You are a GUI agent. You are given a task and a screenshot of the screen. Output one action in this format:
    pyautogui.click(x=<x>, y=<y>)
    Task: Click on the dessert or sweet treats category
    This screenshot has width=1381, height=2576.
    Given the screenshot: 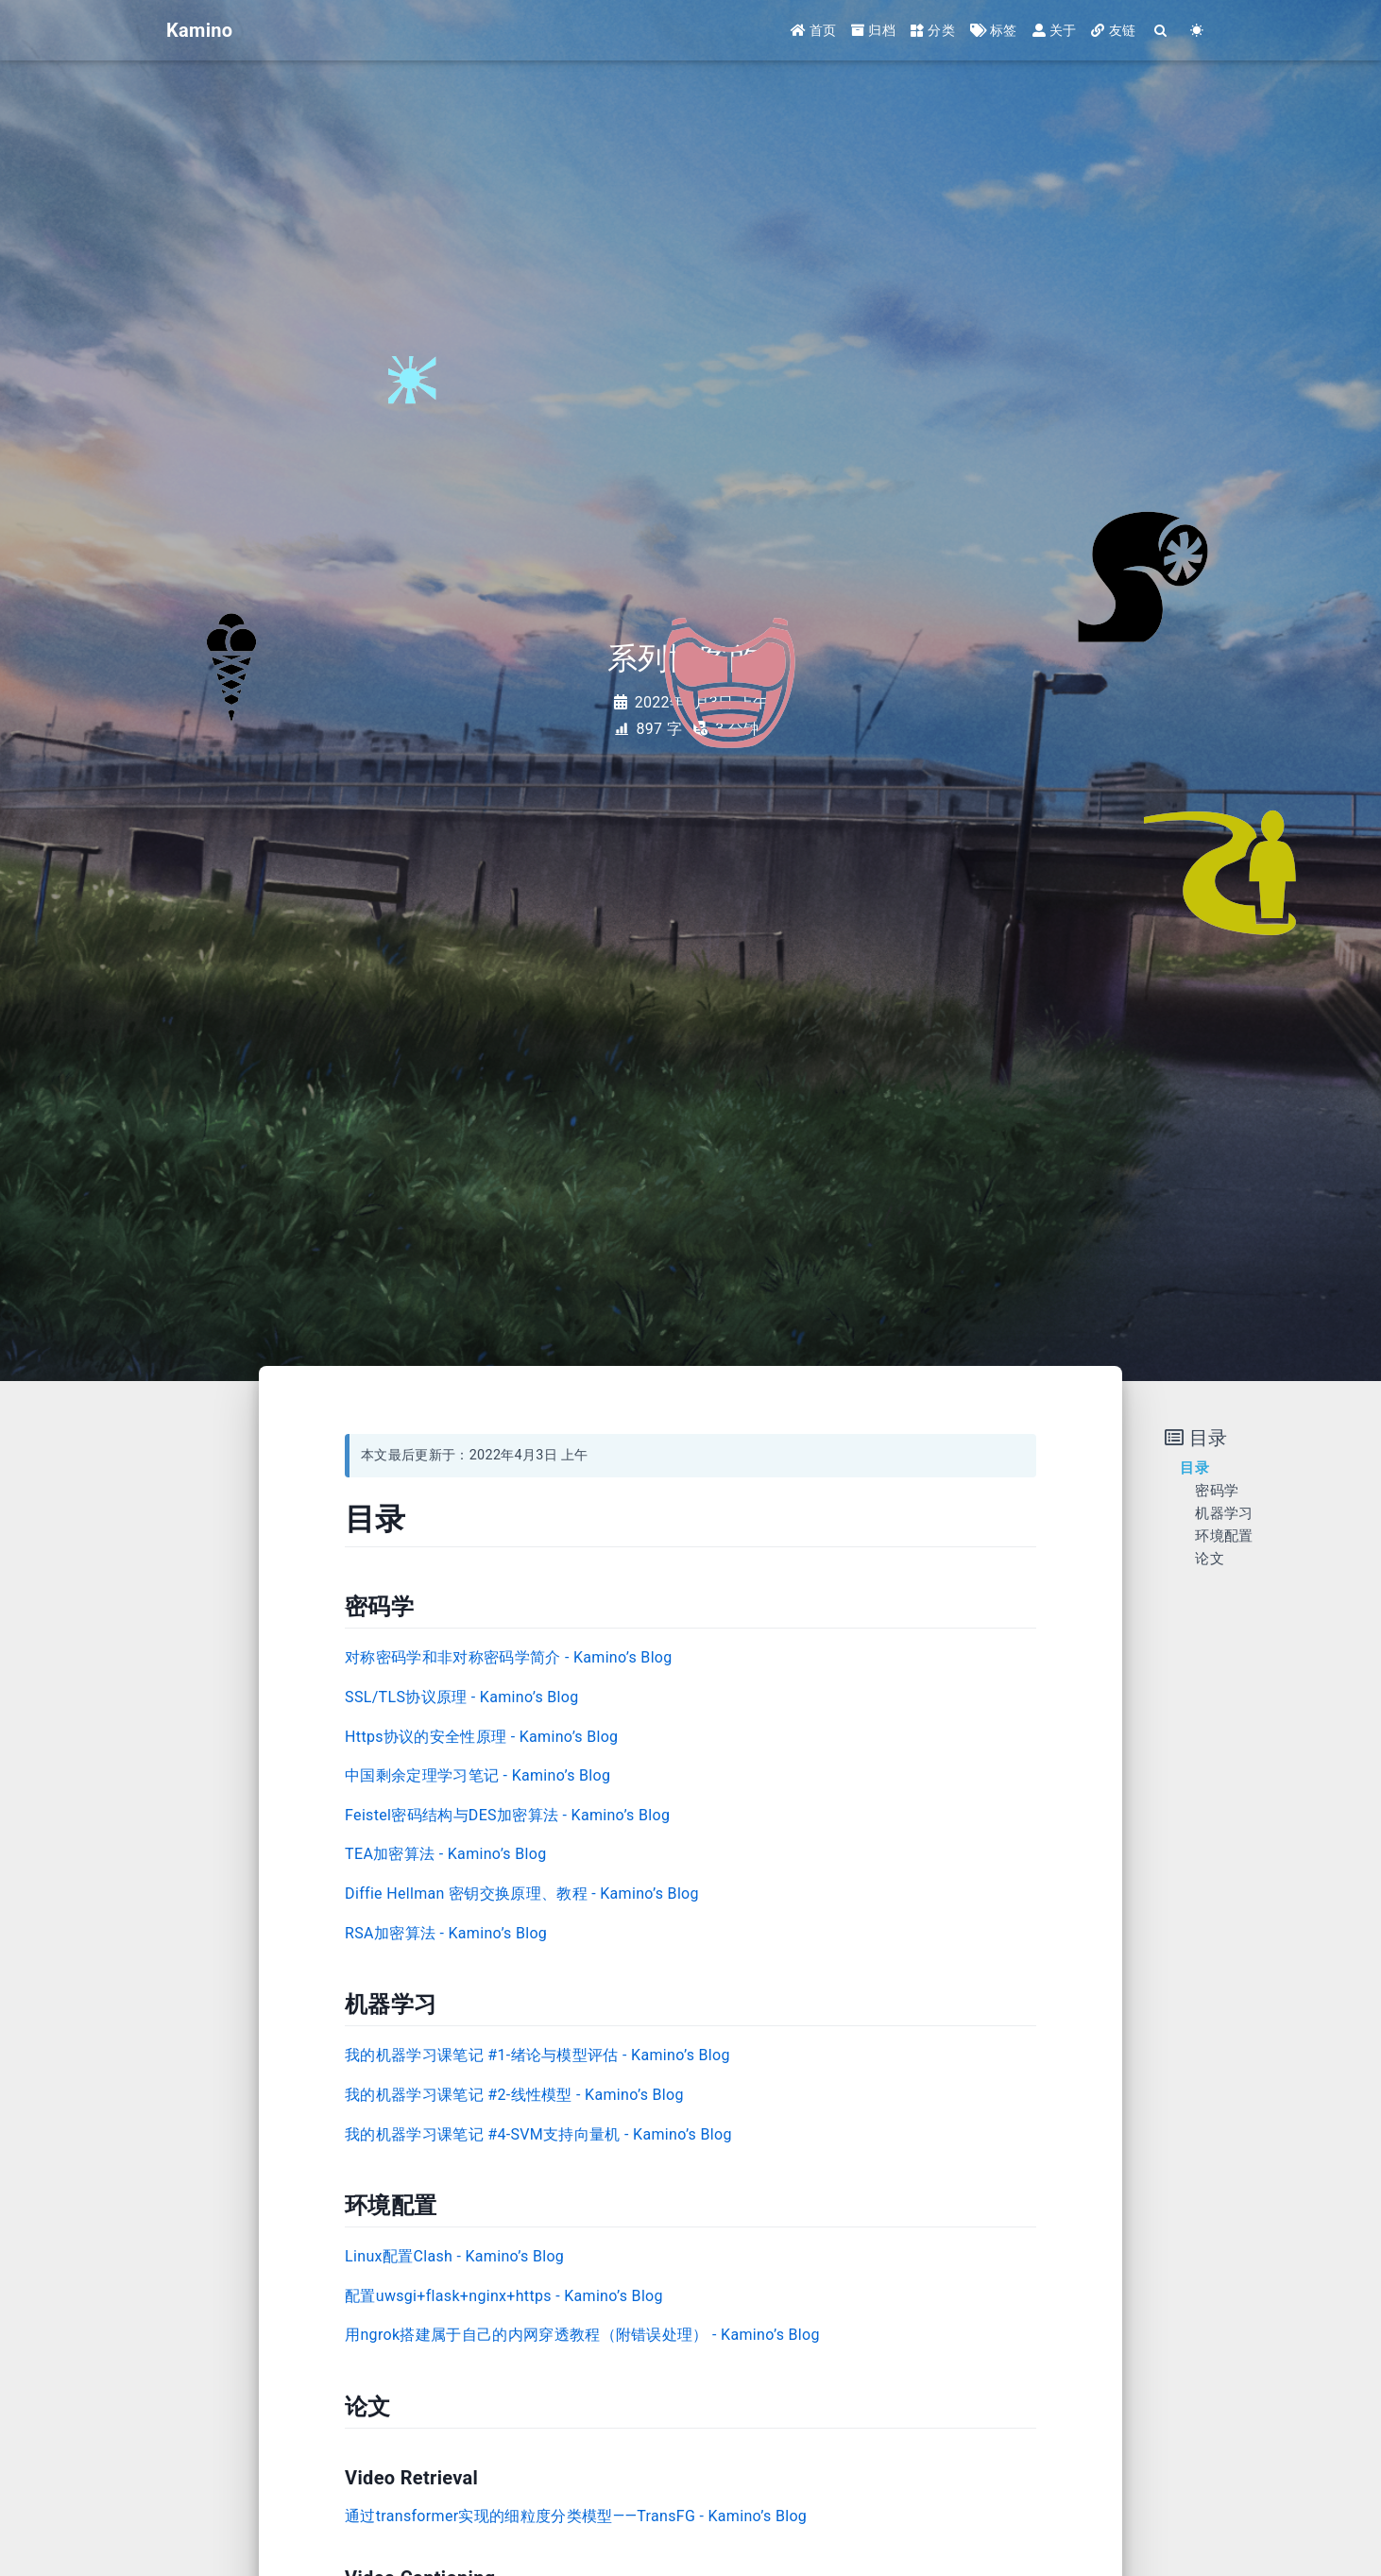 What is the action you would take?
    pyautogui.click(x=231, y=669)
    